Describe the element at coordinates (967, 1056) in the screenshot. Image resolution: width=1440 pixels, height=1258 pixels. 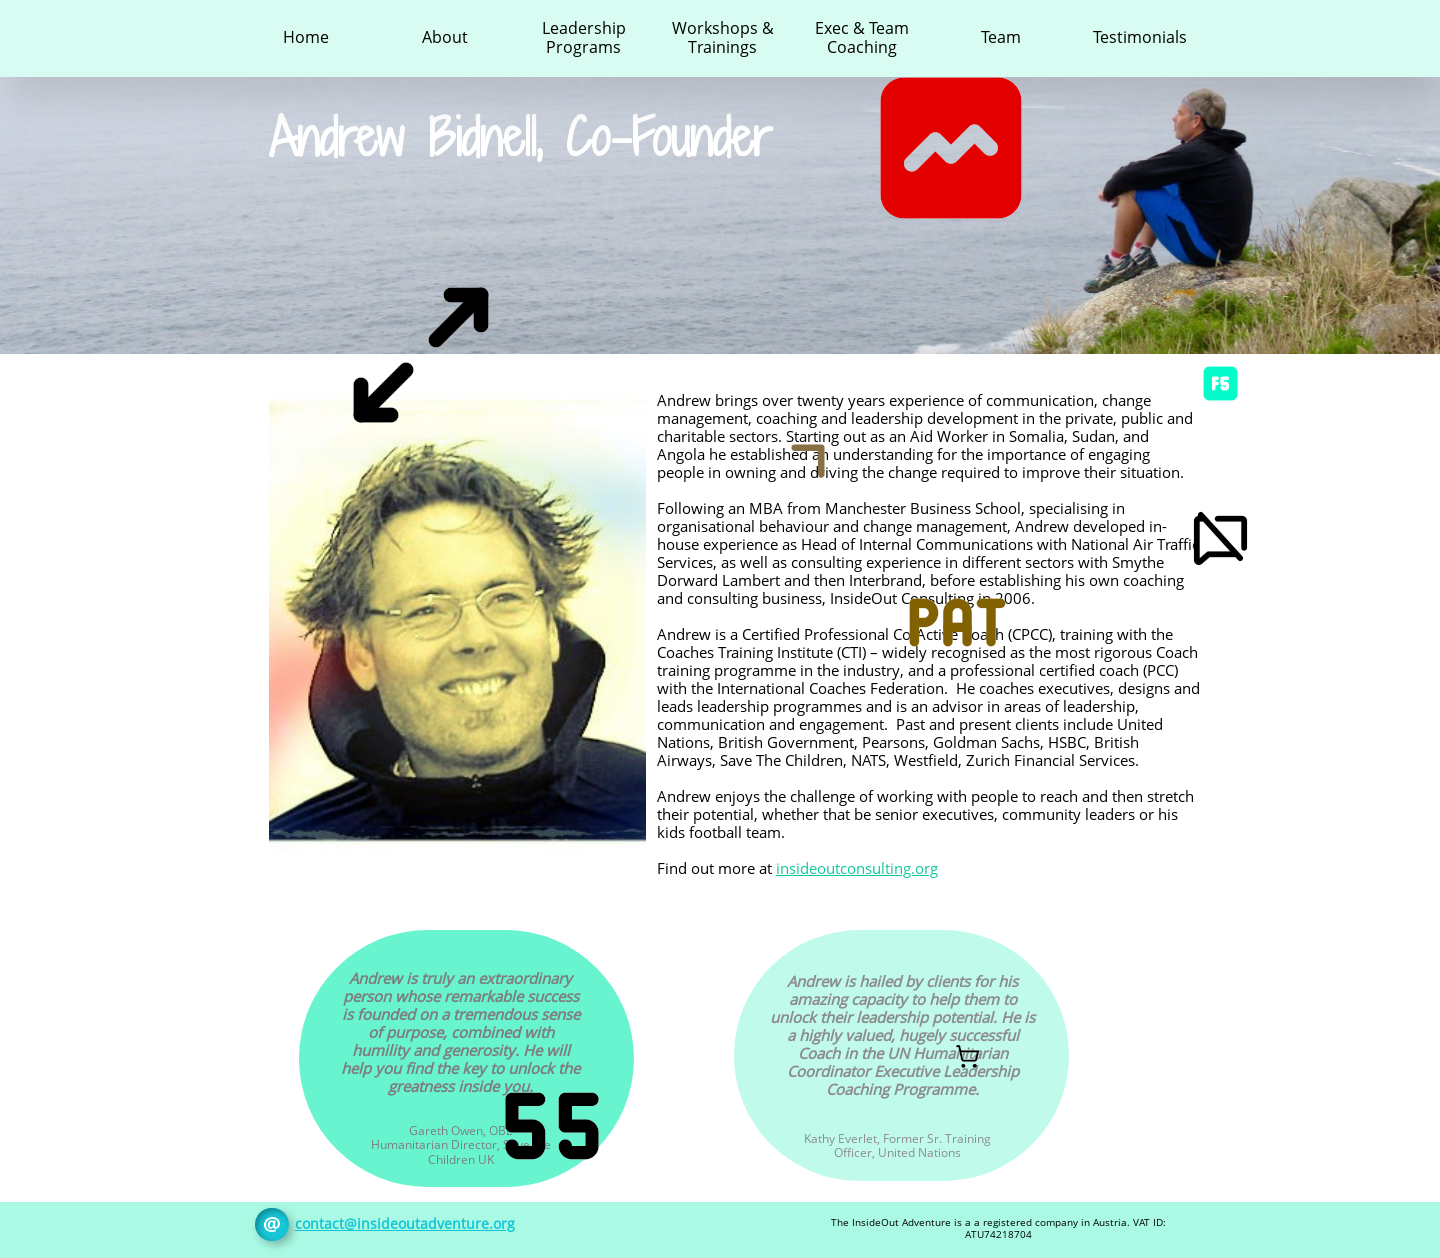
I see `view your shopping cart` at that location.